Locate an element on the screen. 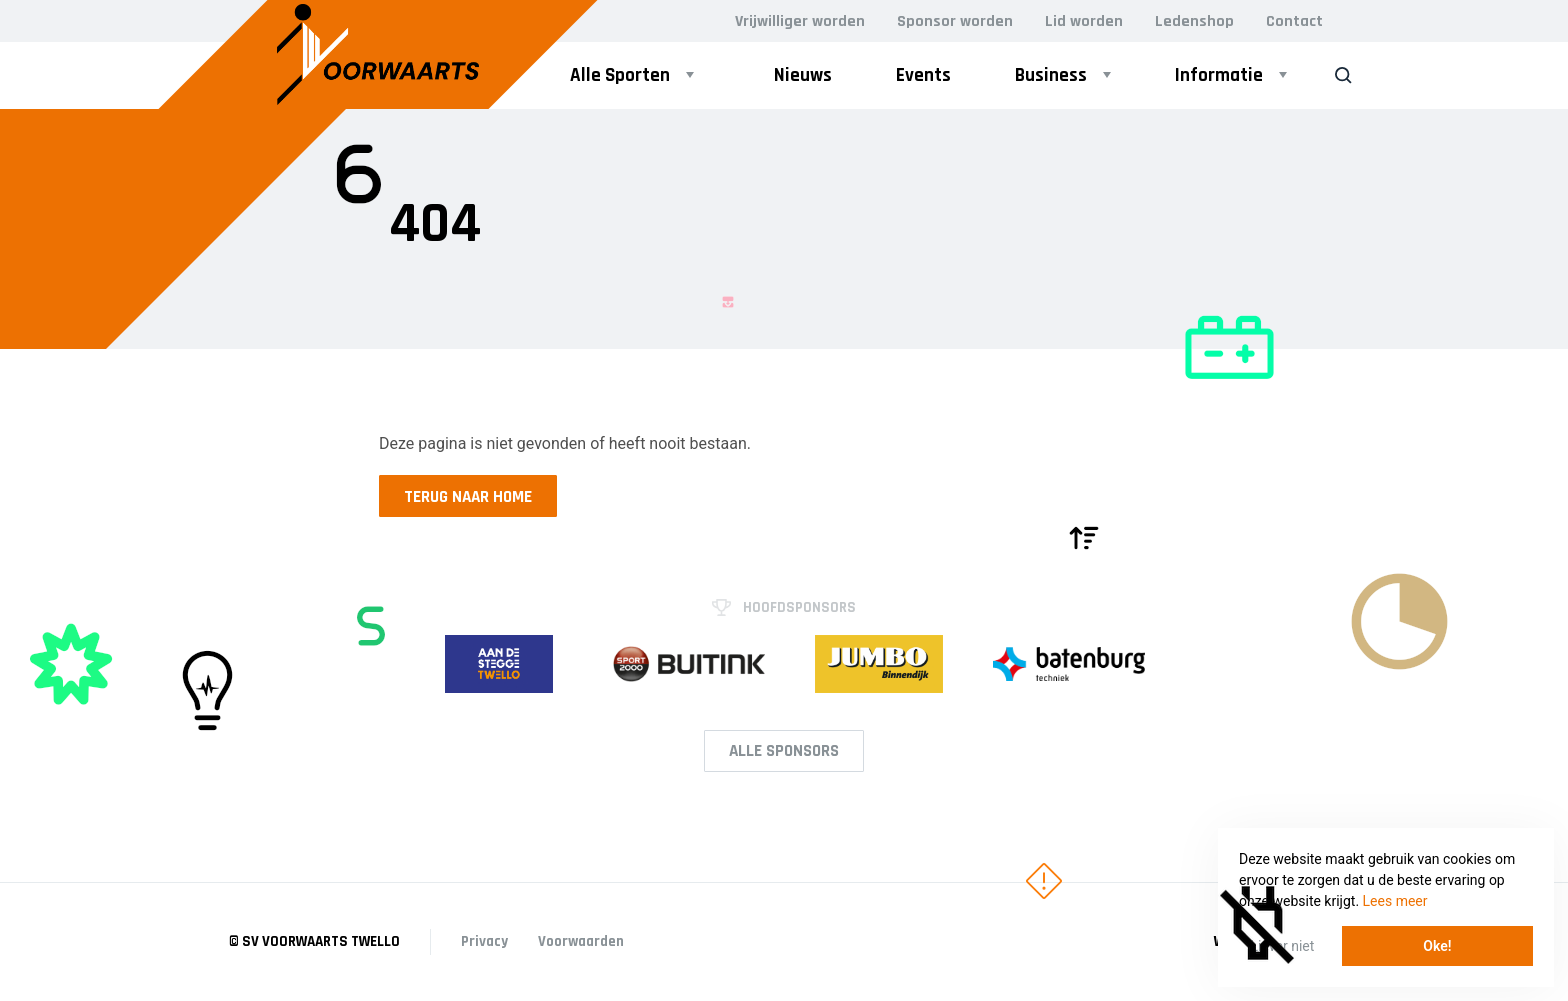  indicates a warning or caution alert is located at coordinates (1044, 881).